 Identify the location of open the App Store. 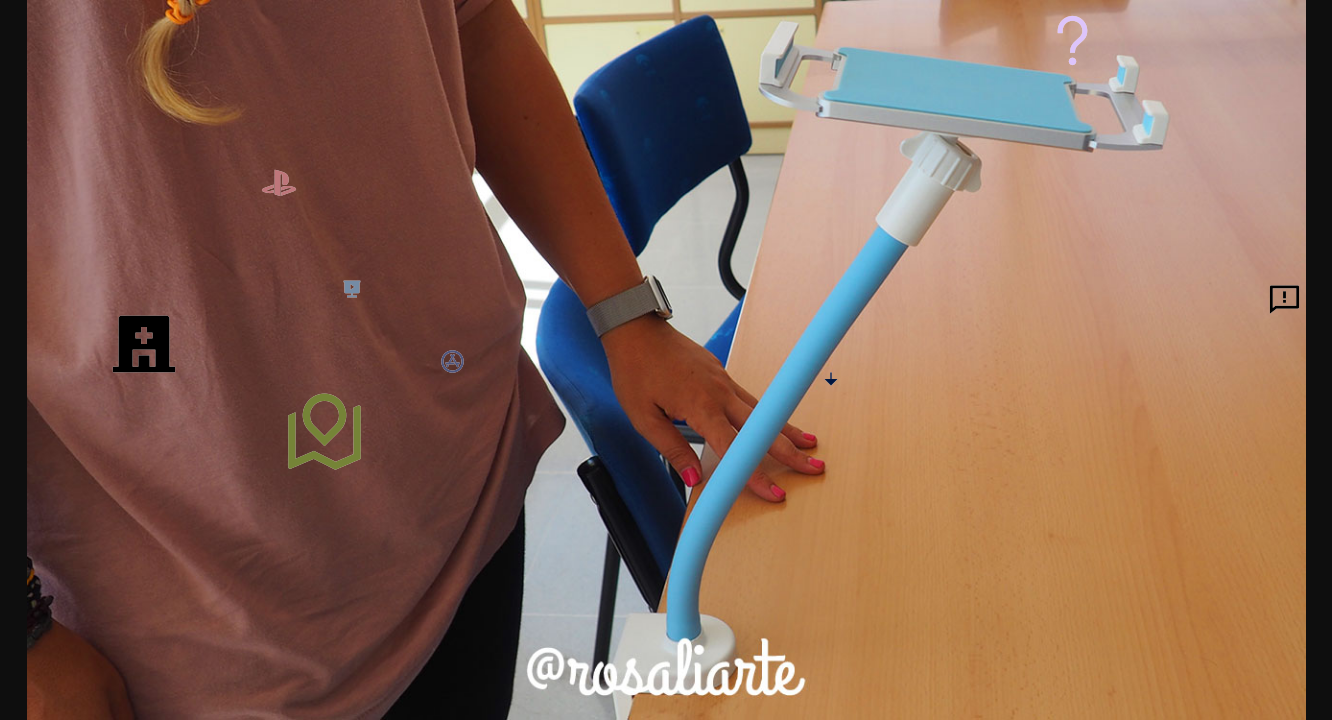
(452, 361).